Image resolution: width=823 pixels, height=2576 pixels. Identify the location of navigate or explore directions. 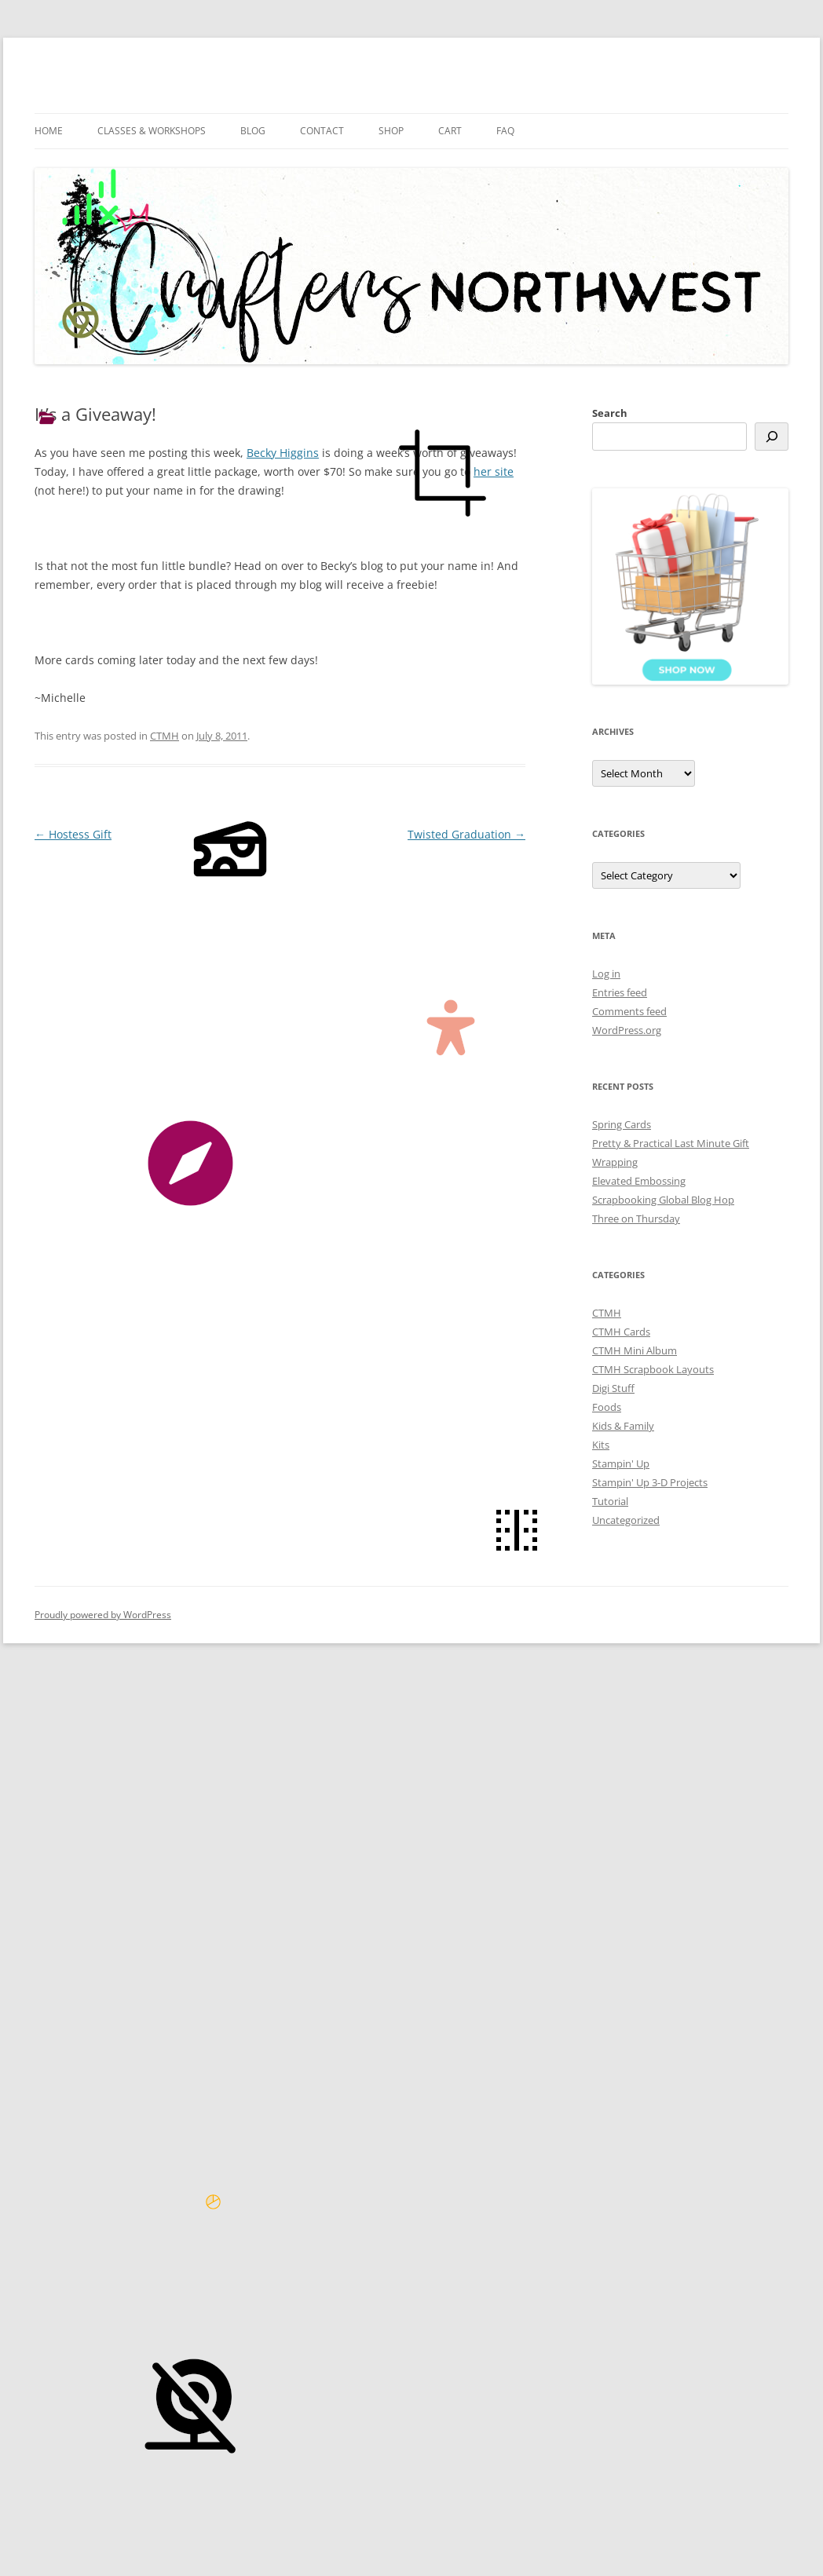
(190, 1163).